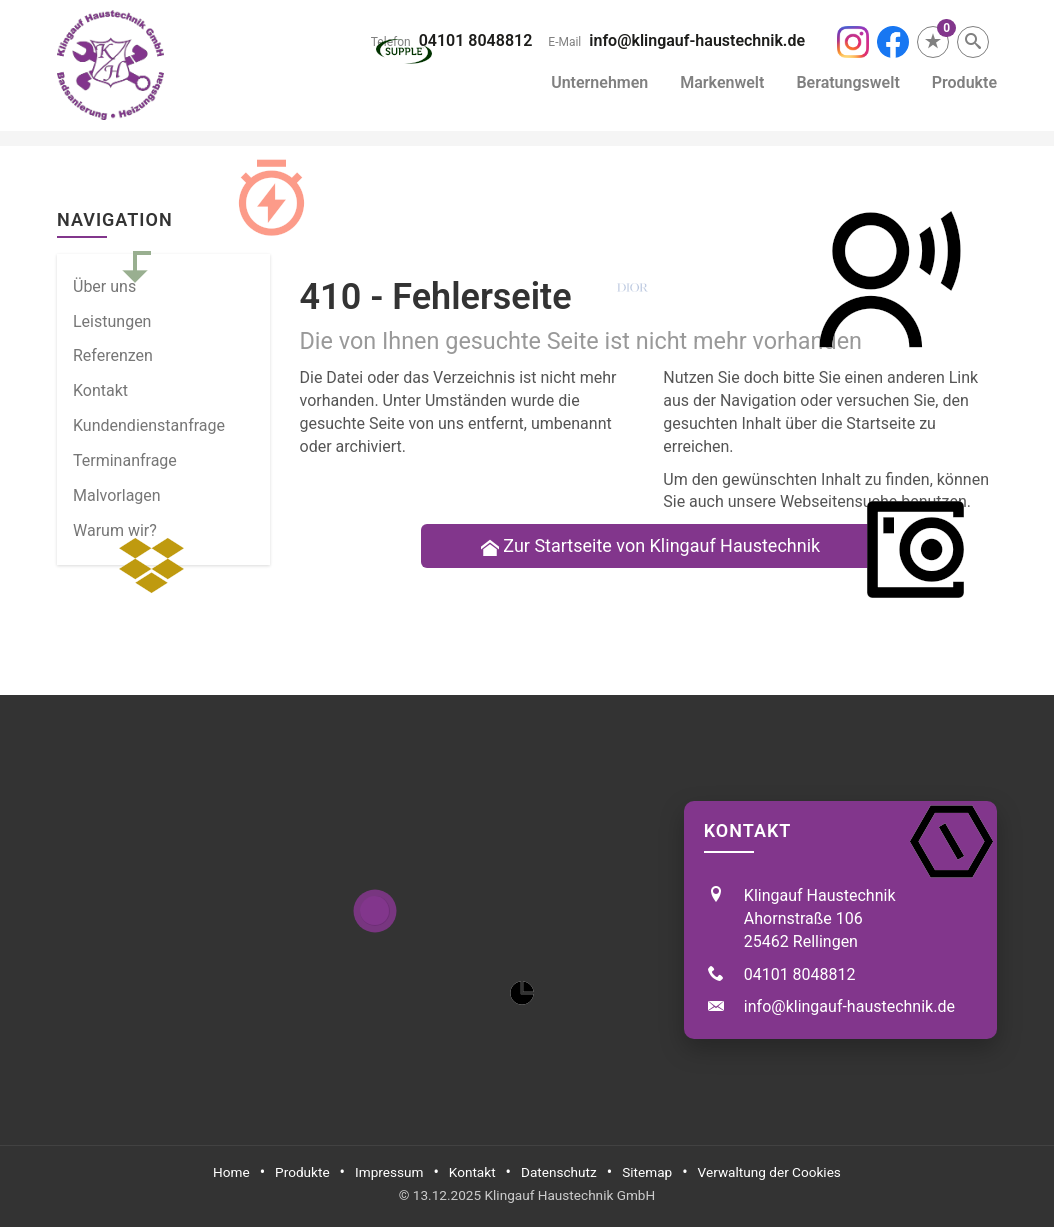  I want to click on supple brand logo, so click(404, 53).